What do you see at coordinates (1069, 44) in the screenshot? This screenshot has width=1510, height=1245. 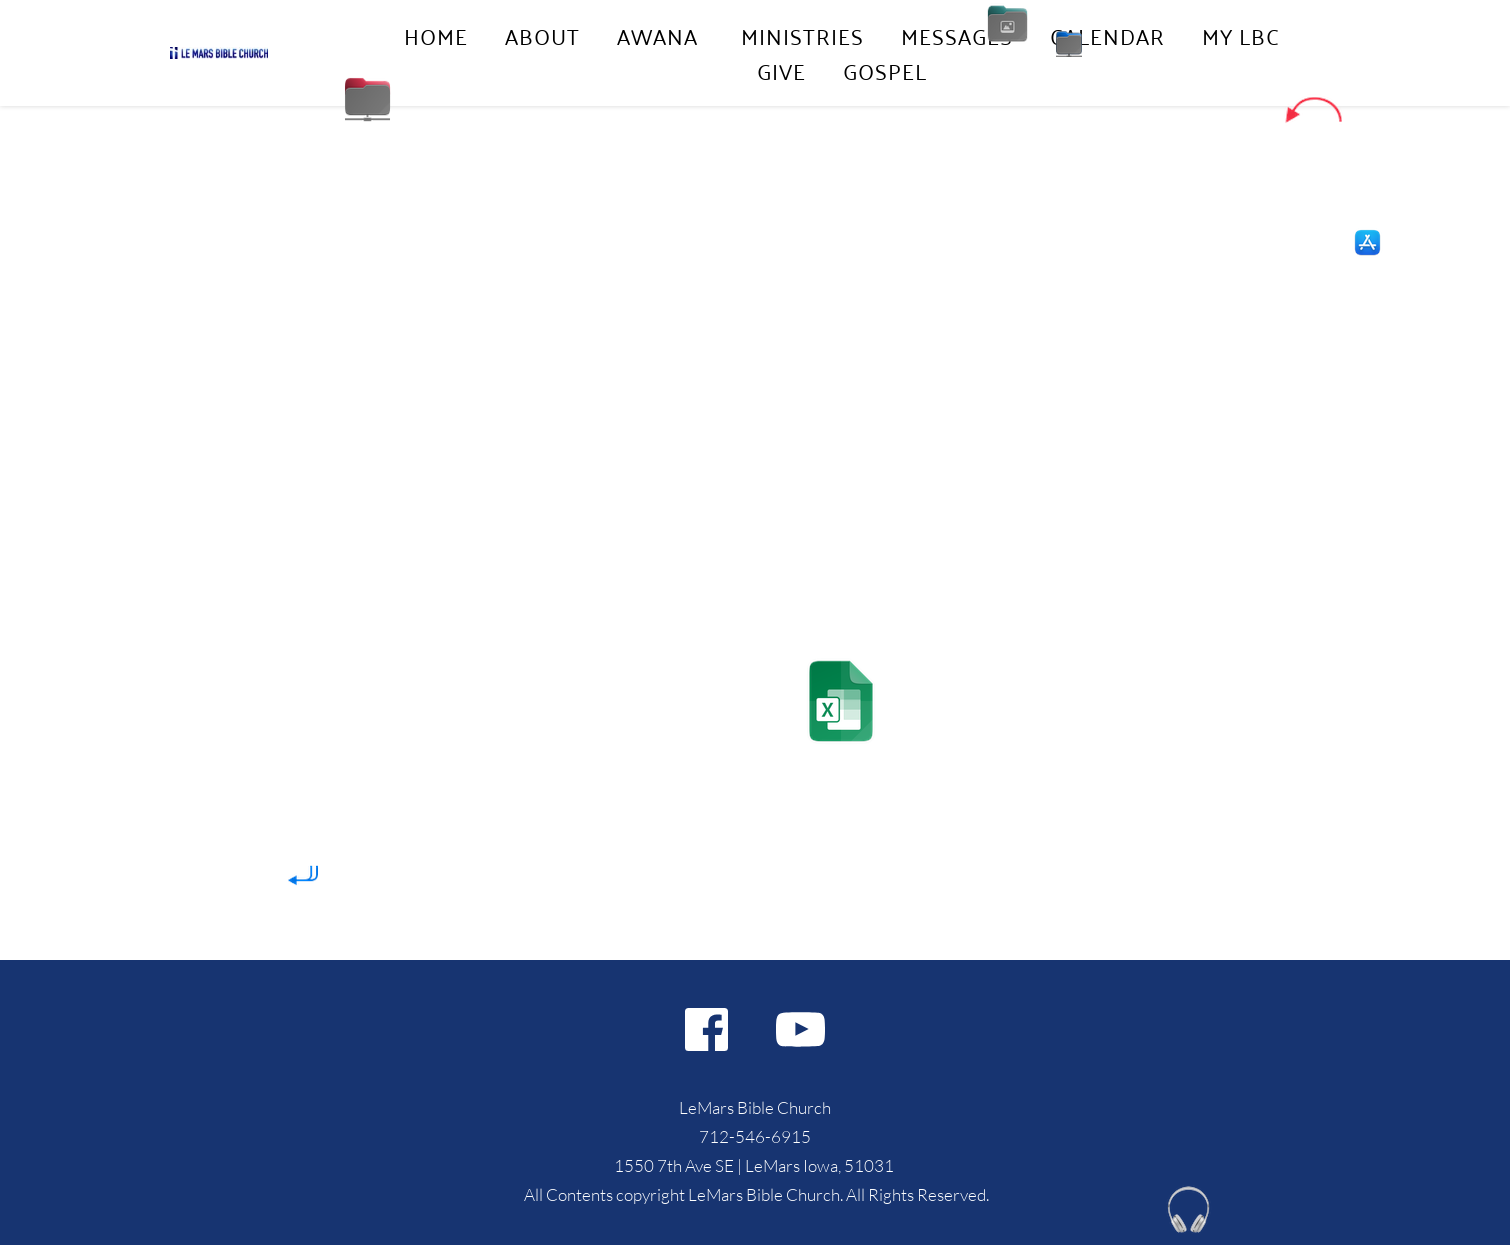 I see `access a remote or network folder` at bounding box center [1069, 44].